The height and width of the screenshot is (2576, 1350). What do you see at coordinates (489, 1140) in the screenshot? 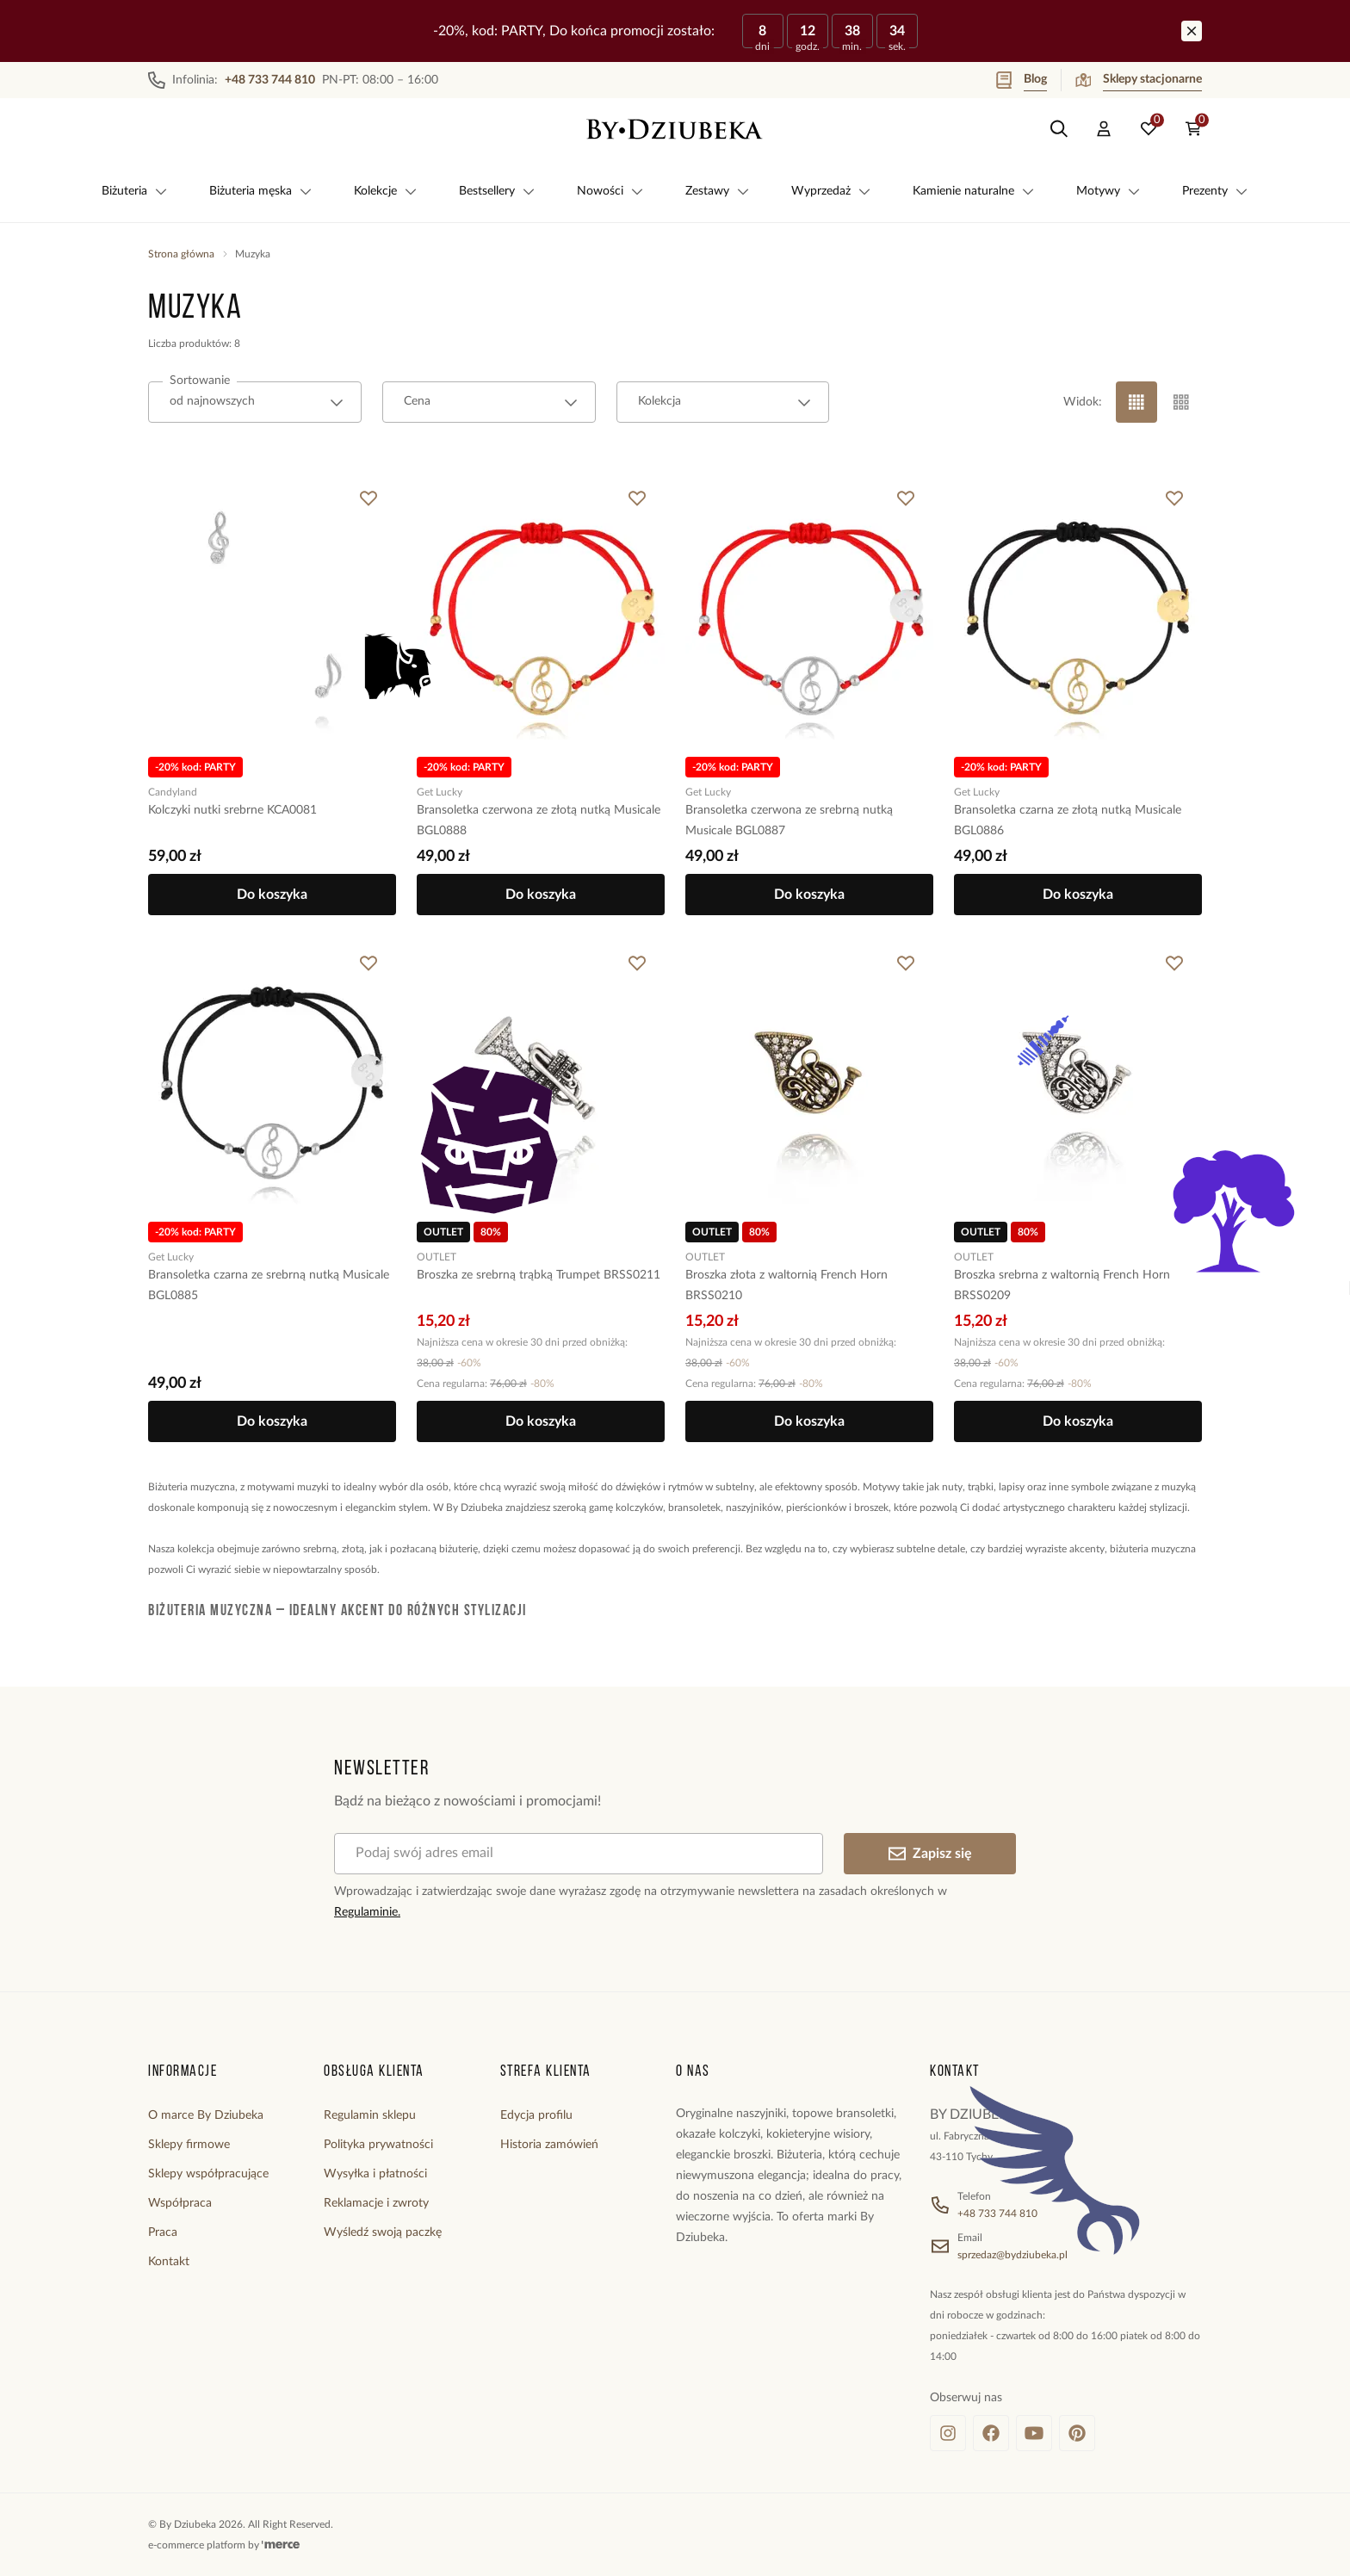
I see `select golem character or unit` at bounding box center [489, 1140].